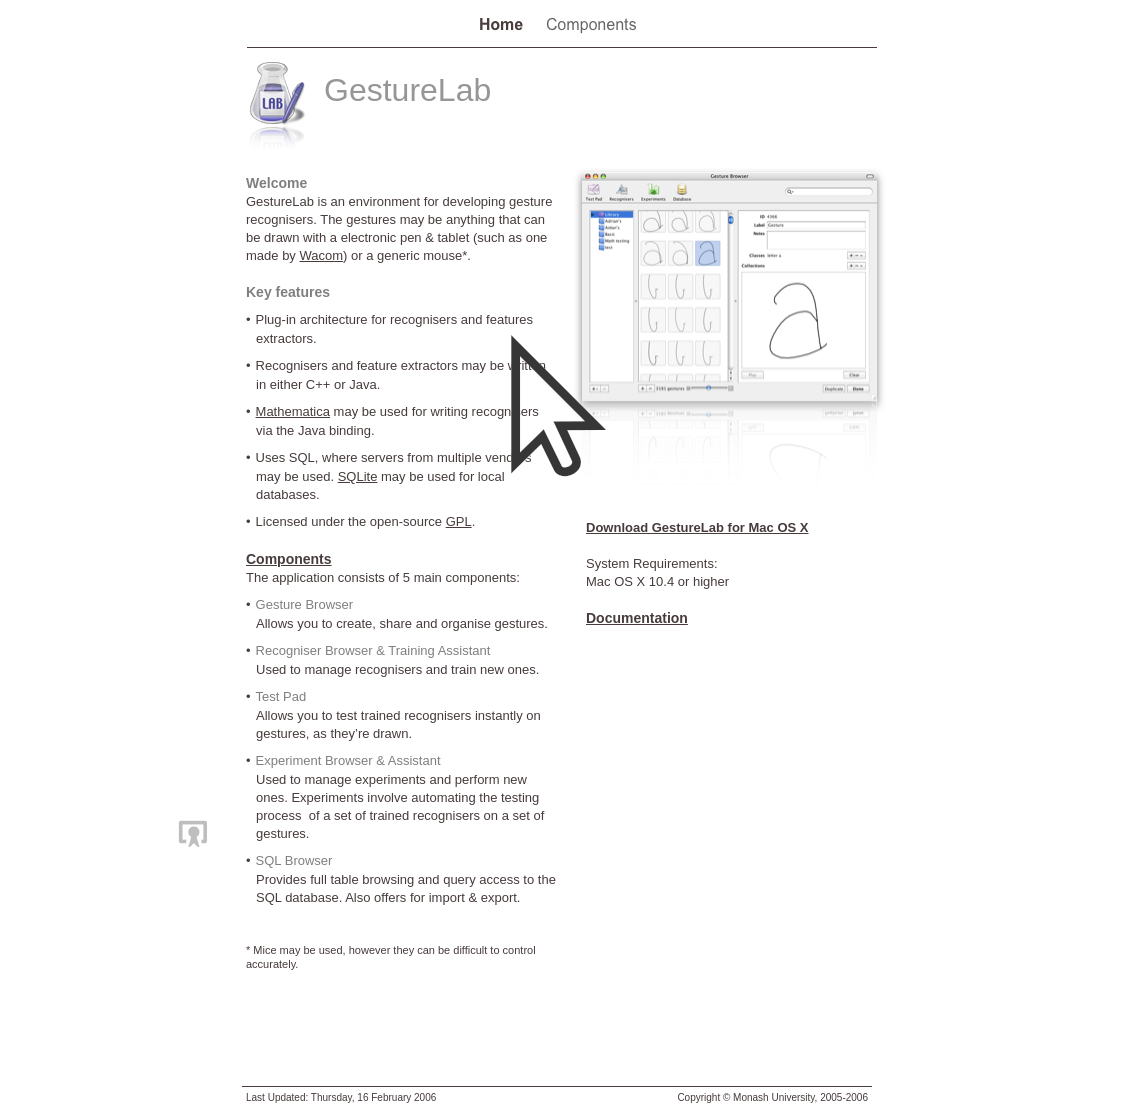 The height and width of the screenshot is (1117, 1124). I want to click on view certificate or credential file, so click(192, 832).